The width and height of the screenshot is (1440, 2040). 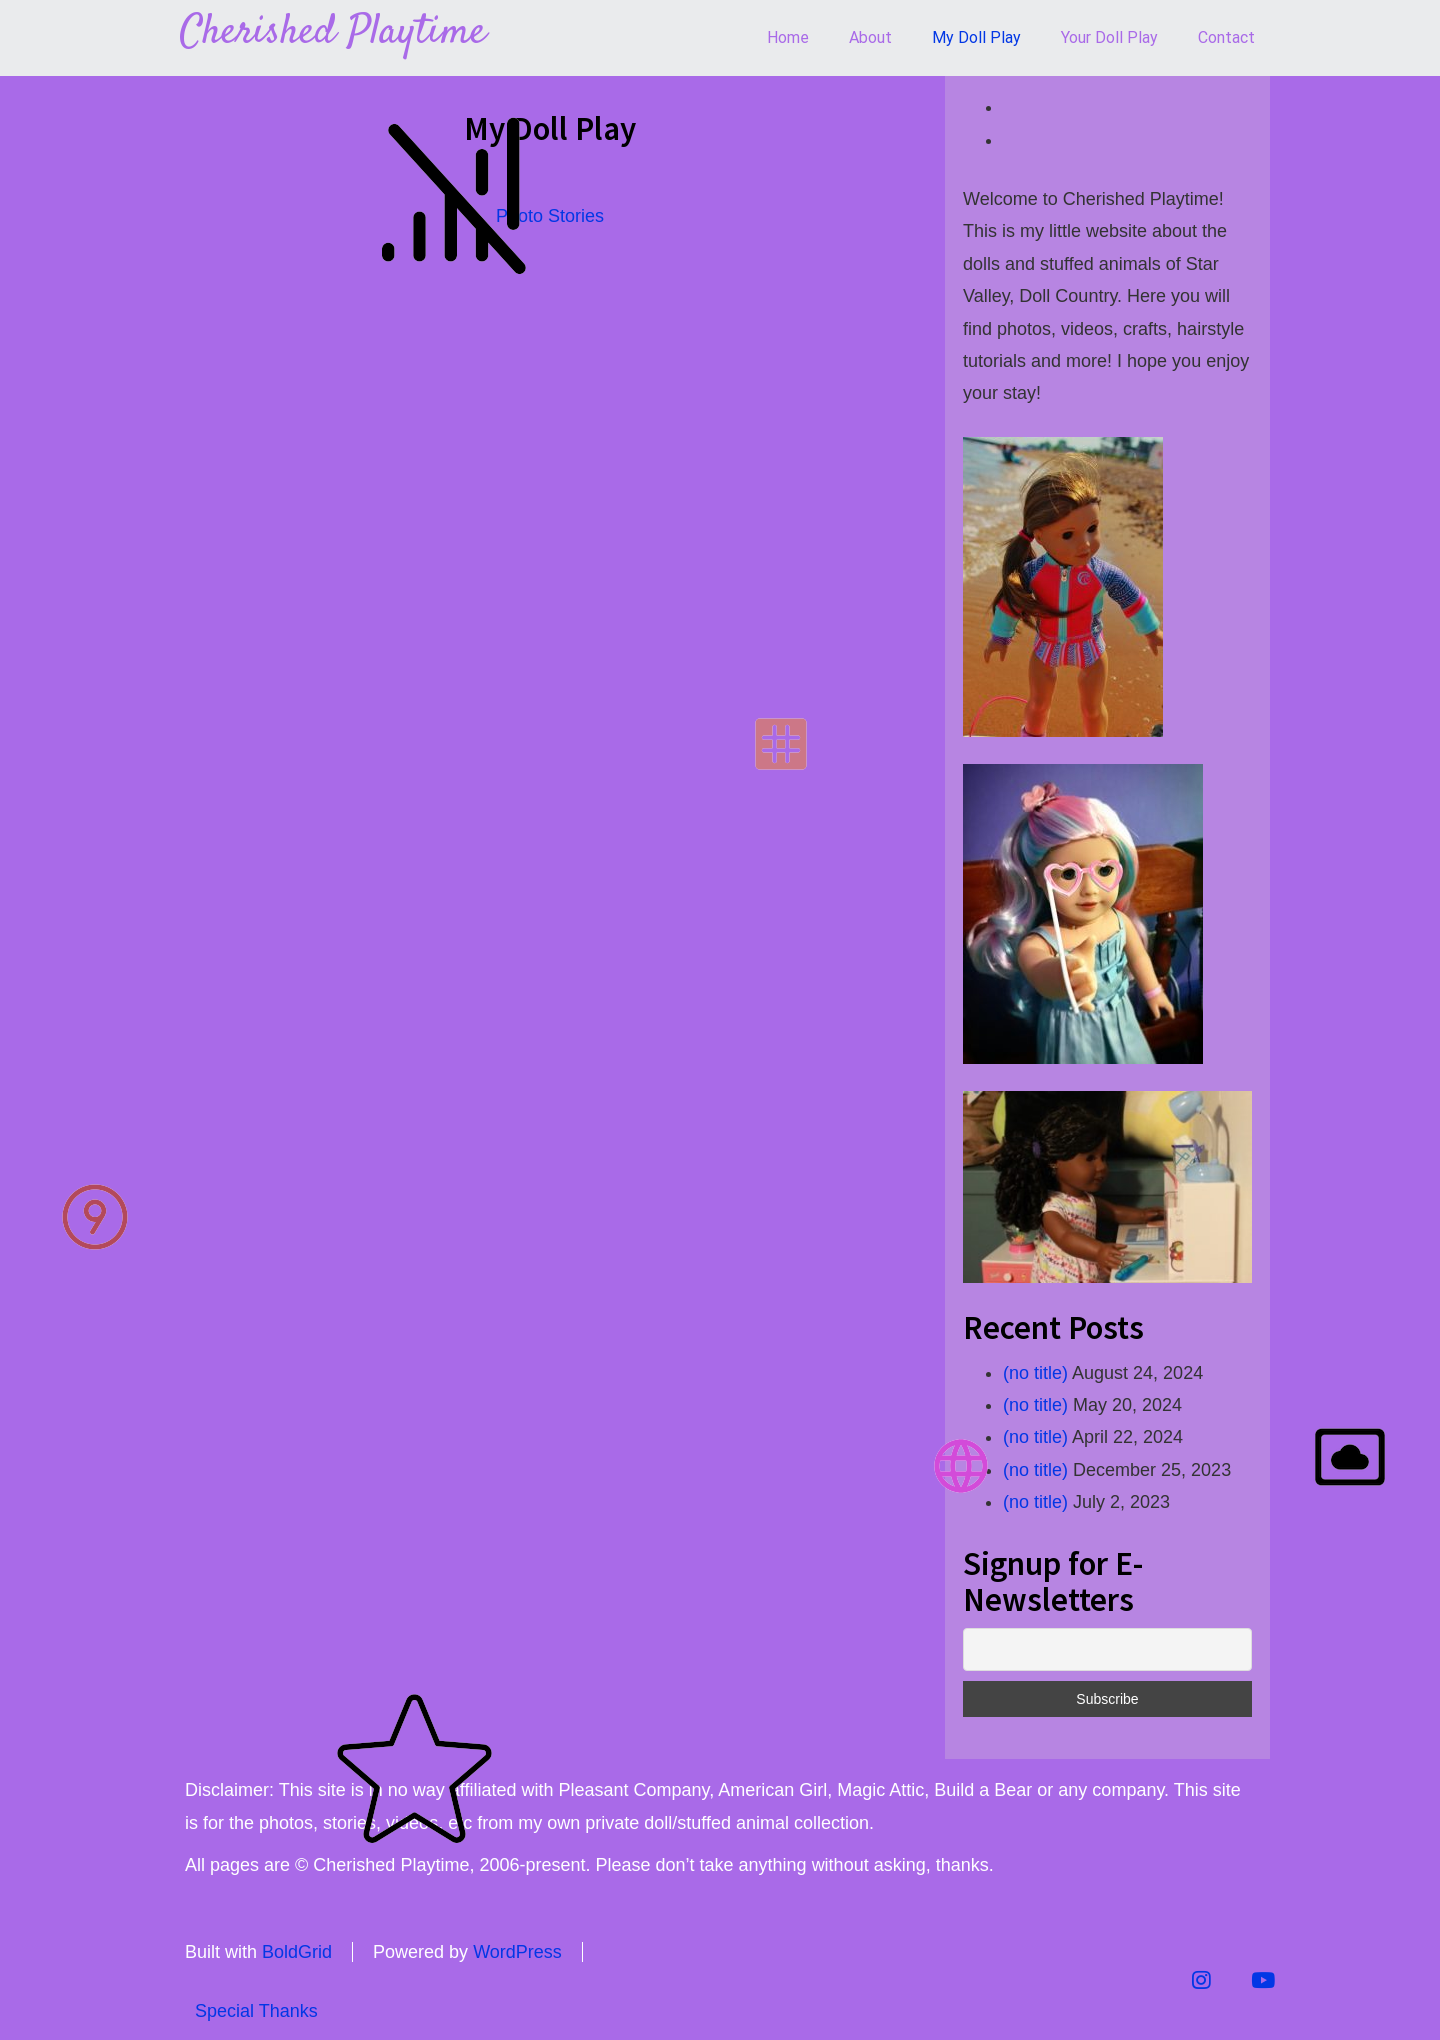 What do you see at coordinates (1350, 1457) in the screenshot?
I see `access daydream or screen saver settings` at bounding box center [1350, 1457].